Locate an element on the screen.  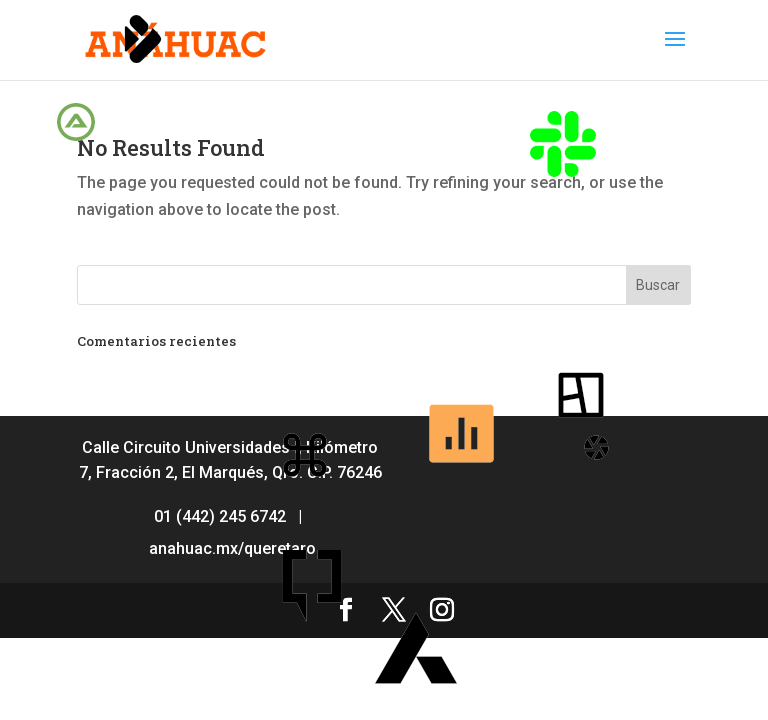
view analytics dashboard is located at coordinates (461, 433).